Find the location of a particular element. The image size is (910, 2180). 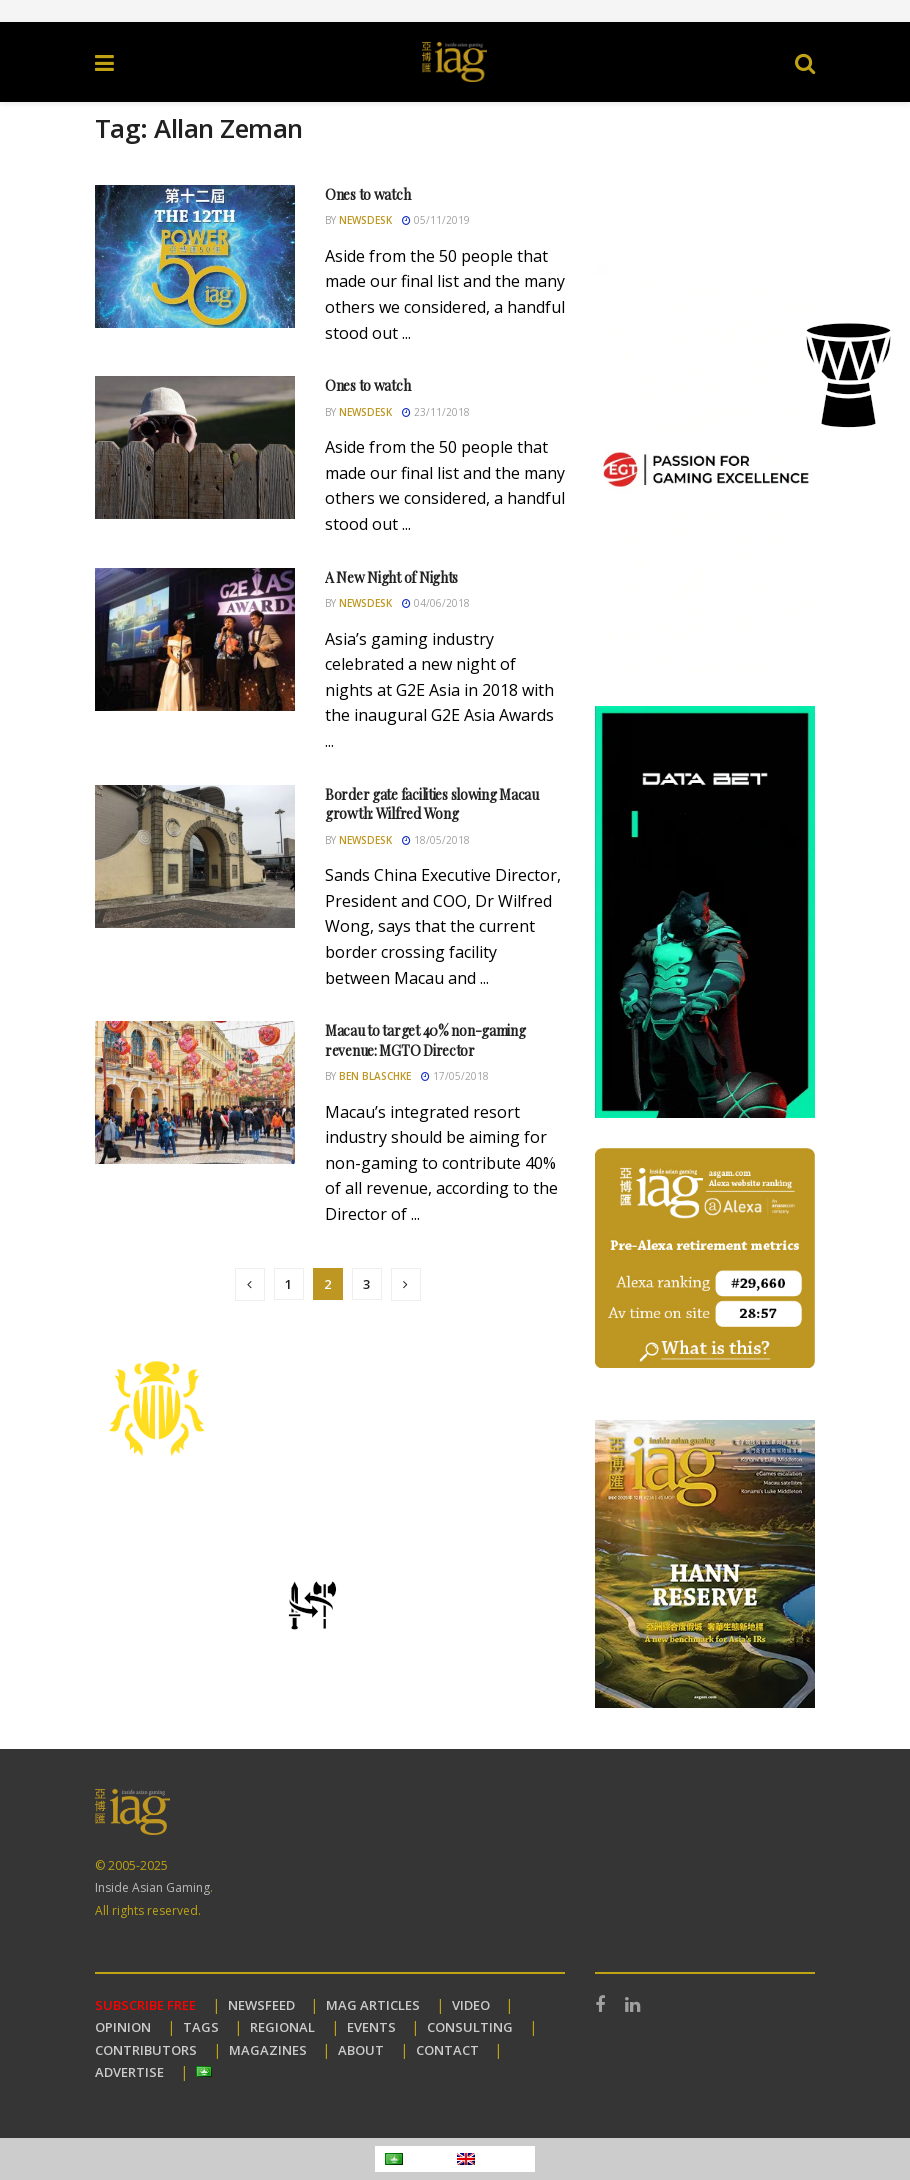

select djembe or african drum instrument is located at coordinates (848, 372).